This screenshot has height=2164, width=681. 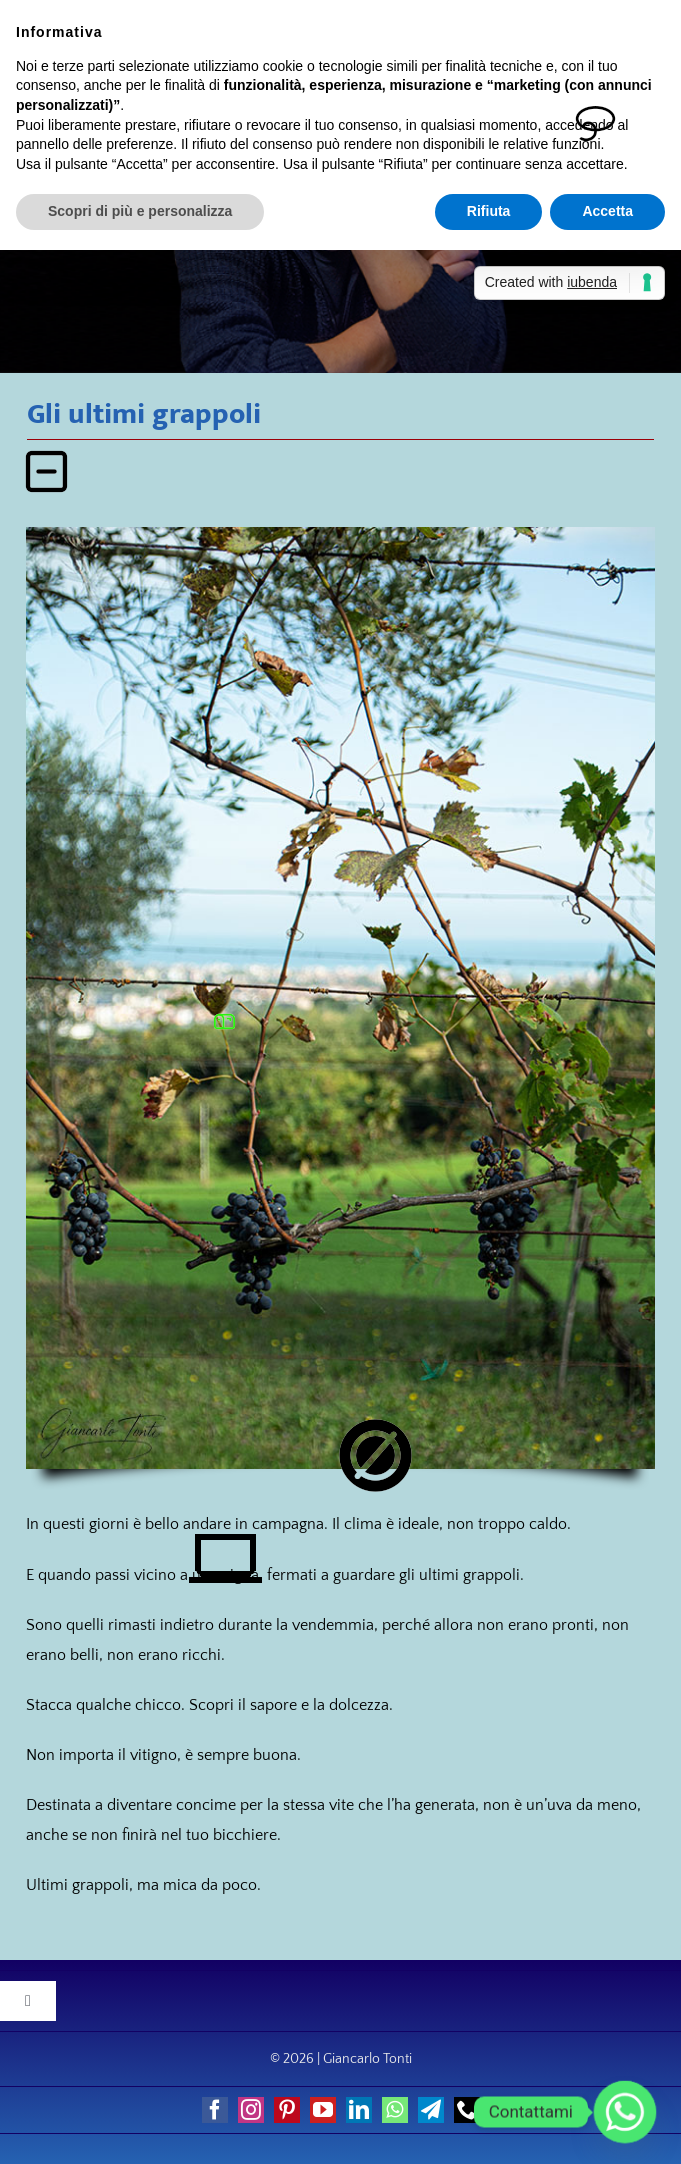 What do you see at coordinates (46, 471) in the screenshot?
I see `collapse or minimize a section` at bounding box center [46, 471].